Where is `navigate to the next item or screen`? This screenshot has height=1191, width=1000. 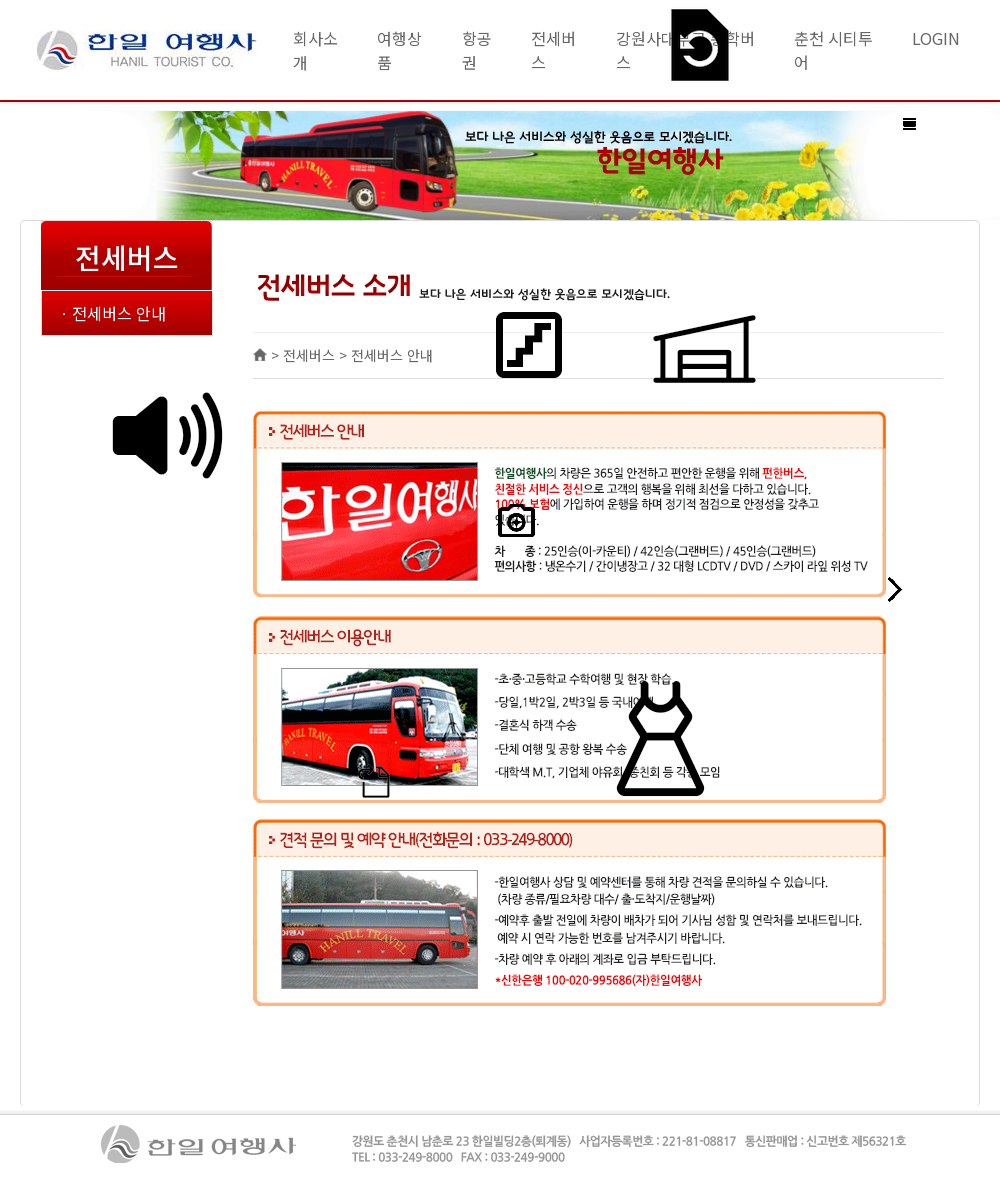 navigate to the next item or screen is located at coordinates (894, 589).